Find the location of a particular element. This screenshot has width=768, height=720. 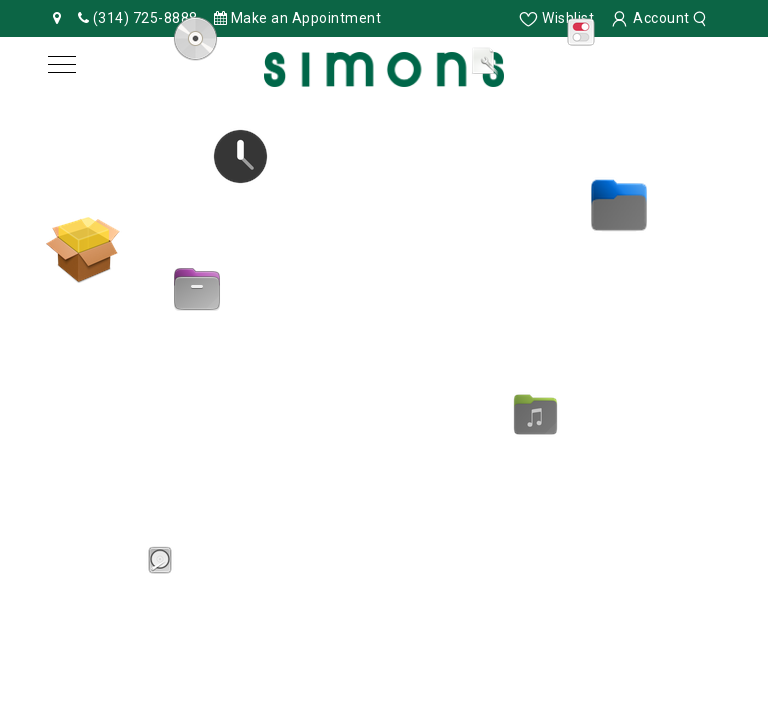

open unity tweak tool settings is located at coordinates (581, 32).